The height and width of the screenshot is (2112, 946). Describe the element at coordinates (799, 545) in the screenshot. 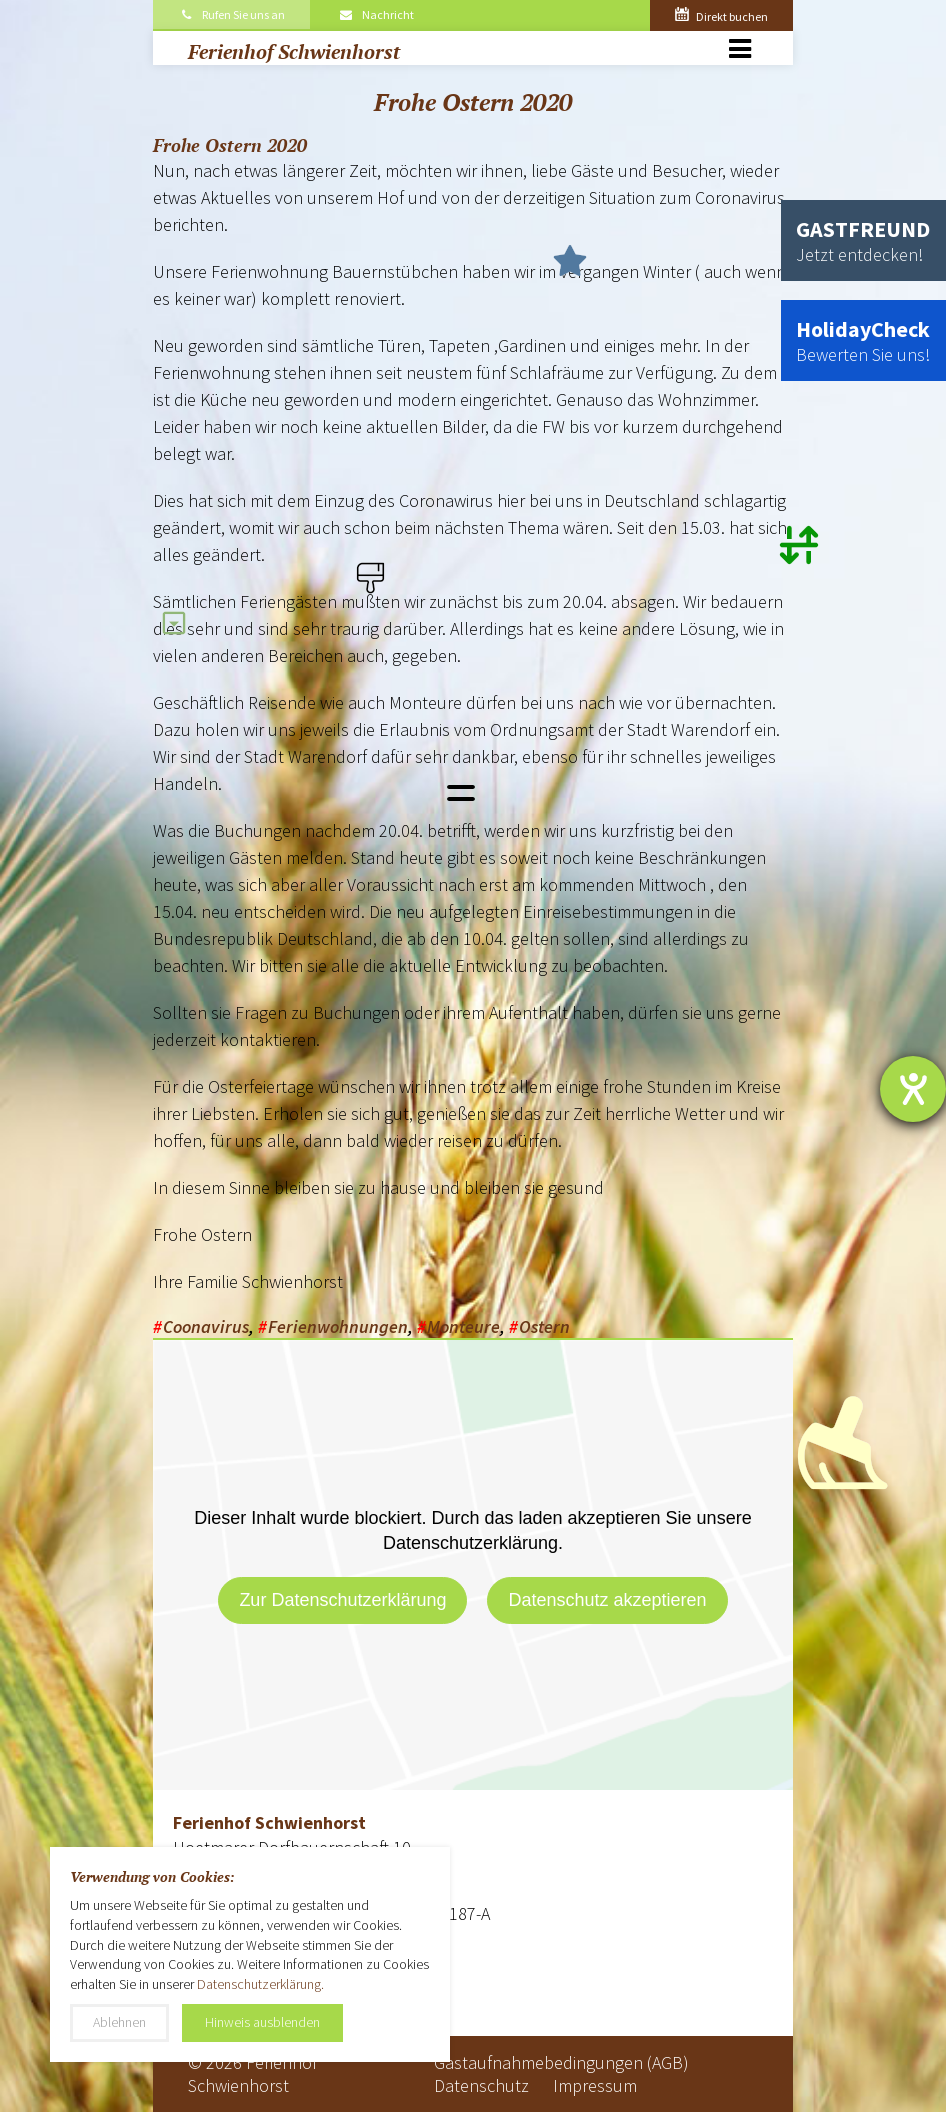

I see `swap or exchange items between two lists` at that location.